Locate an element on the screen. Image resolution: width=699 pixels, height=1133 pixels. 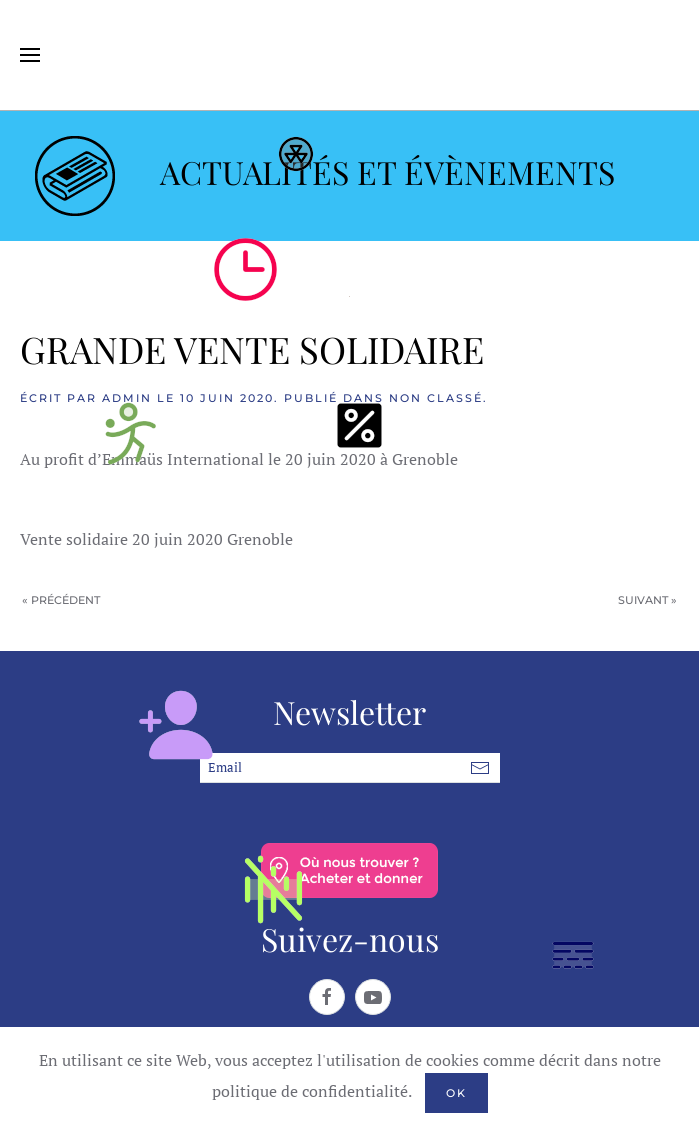
add a new contact or friend is located at coordinates (176, 725).